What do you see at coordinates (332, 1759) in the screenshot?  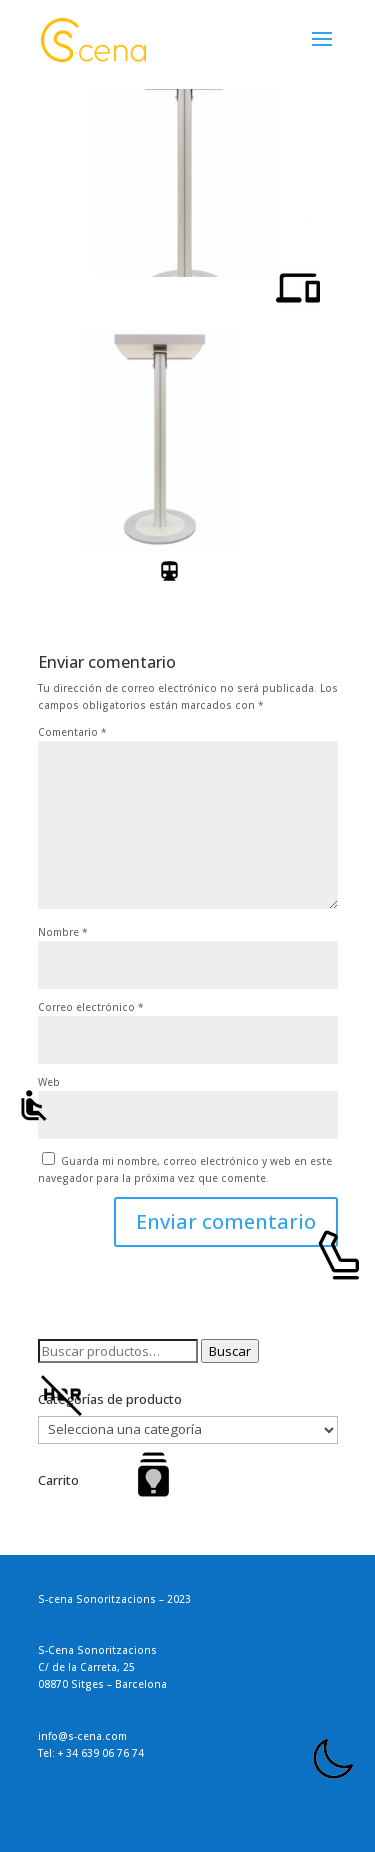 I see `switch to dark mode` at bounding box center [332, 1759].